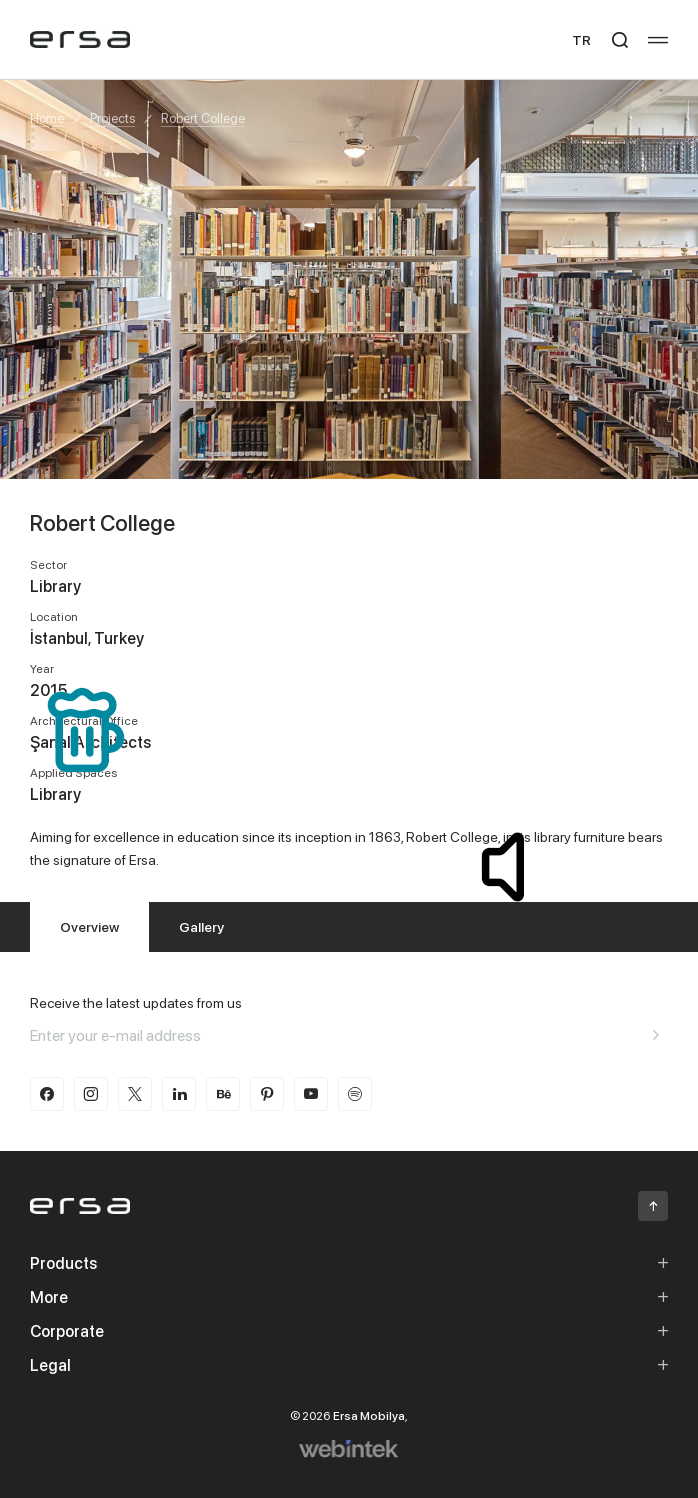 Image resolution: width=698 pixels, height=1498 pixels. What do you see at coordinates (524, 867) in the screenshot?
I see `adjust audio volume settings` at bounding box center [524, 867].